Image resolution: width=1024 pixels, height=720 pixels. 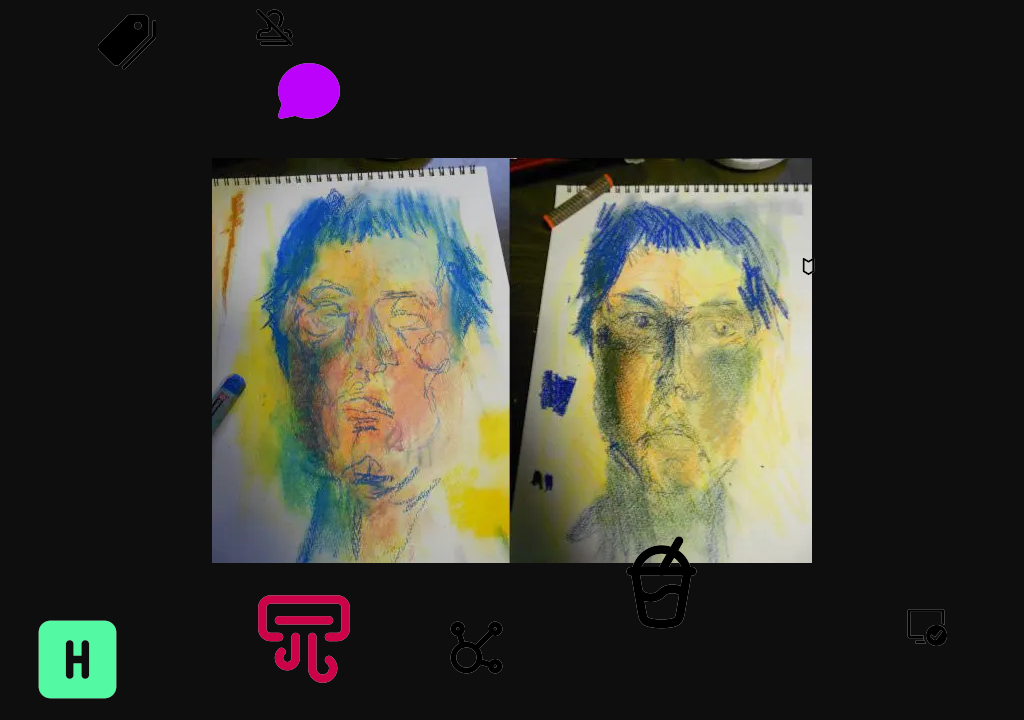 What do you see at coordinates (274, 27) in the screenshot?
I see `approval or stamping feature disabled` at bounding box center [274, 27].